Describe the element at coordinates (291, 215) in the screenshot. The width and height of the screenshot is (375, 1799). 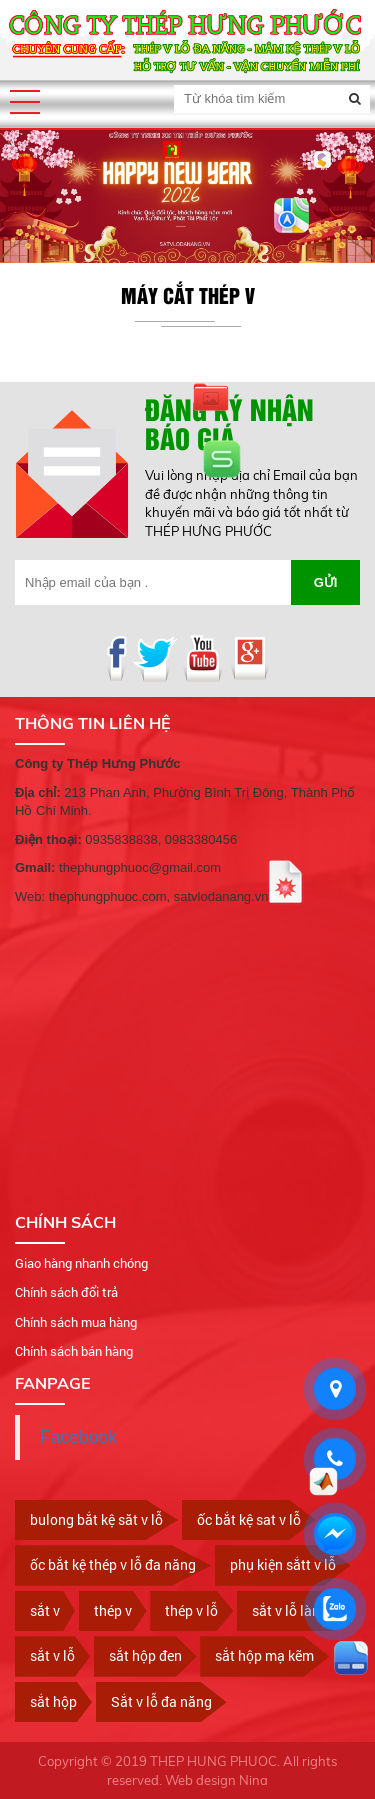
I see `open Apple Maps application` at that location.